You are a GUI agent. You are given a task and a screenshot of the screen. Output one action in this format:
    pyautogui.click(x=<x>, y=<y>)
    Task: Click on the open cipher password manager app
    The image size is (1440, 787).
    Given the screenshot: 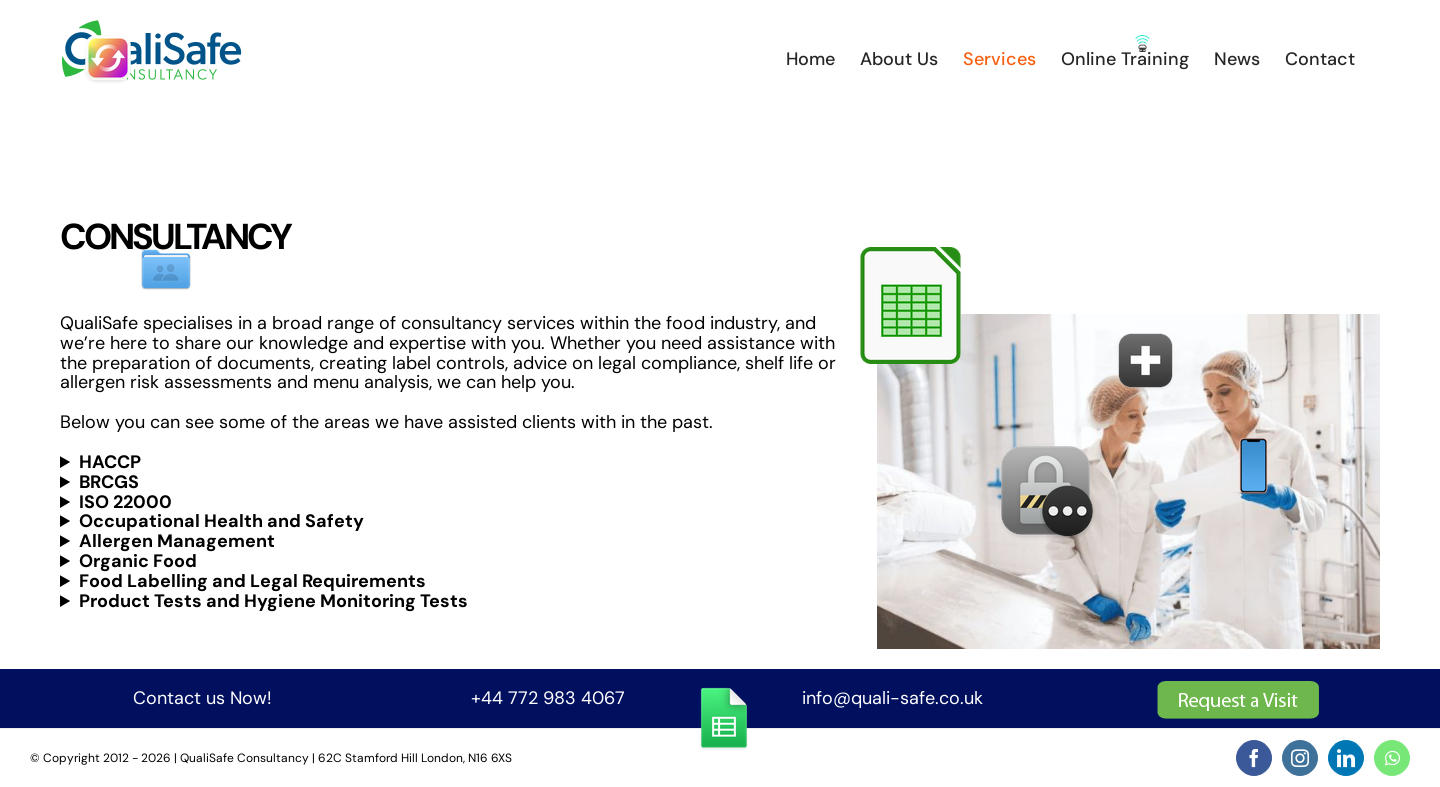 What is the action you would take?
    pyautogui.click(x=1045, y=490)
    